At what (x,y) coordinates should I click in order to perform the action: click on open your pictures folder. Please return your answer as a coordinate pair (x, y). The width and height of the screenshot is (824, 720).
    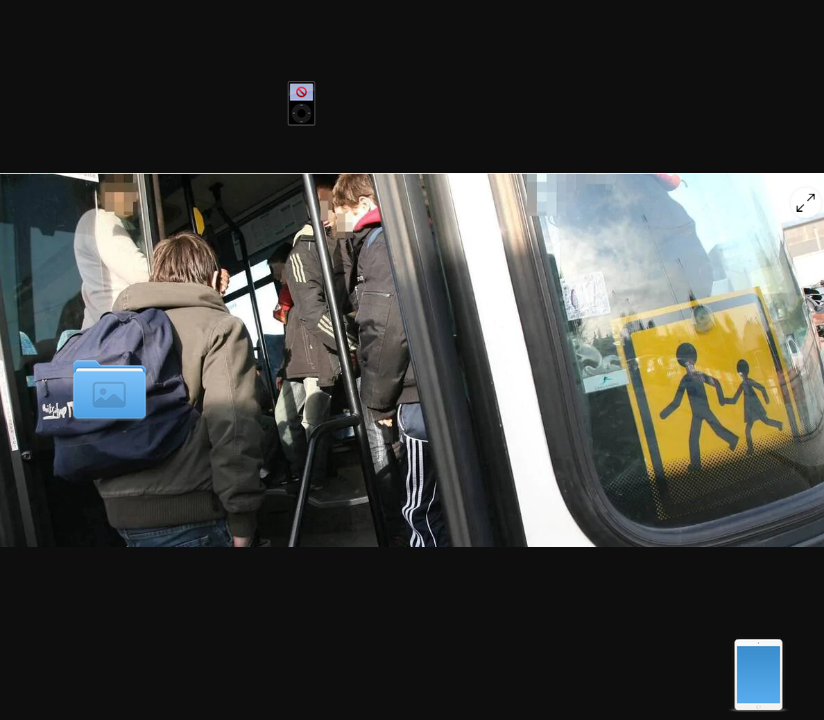
    Looking at the image, I should click on (109, 389).